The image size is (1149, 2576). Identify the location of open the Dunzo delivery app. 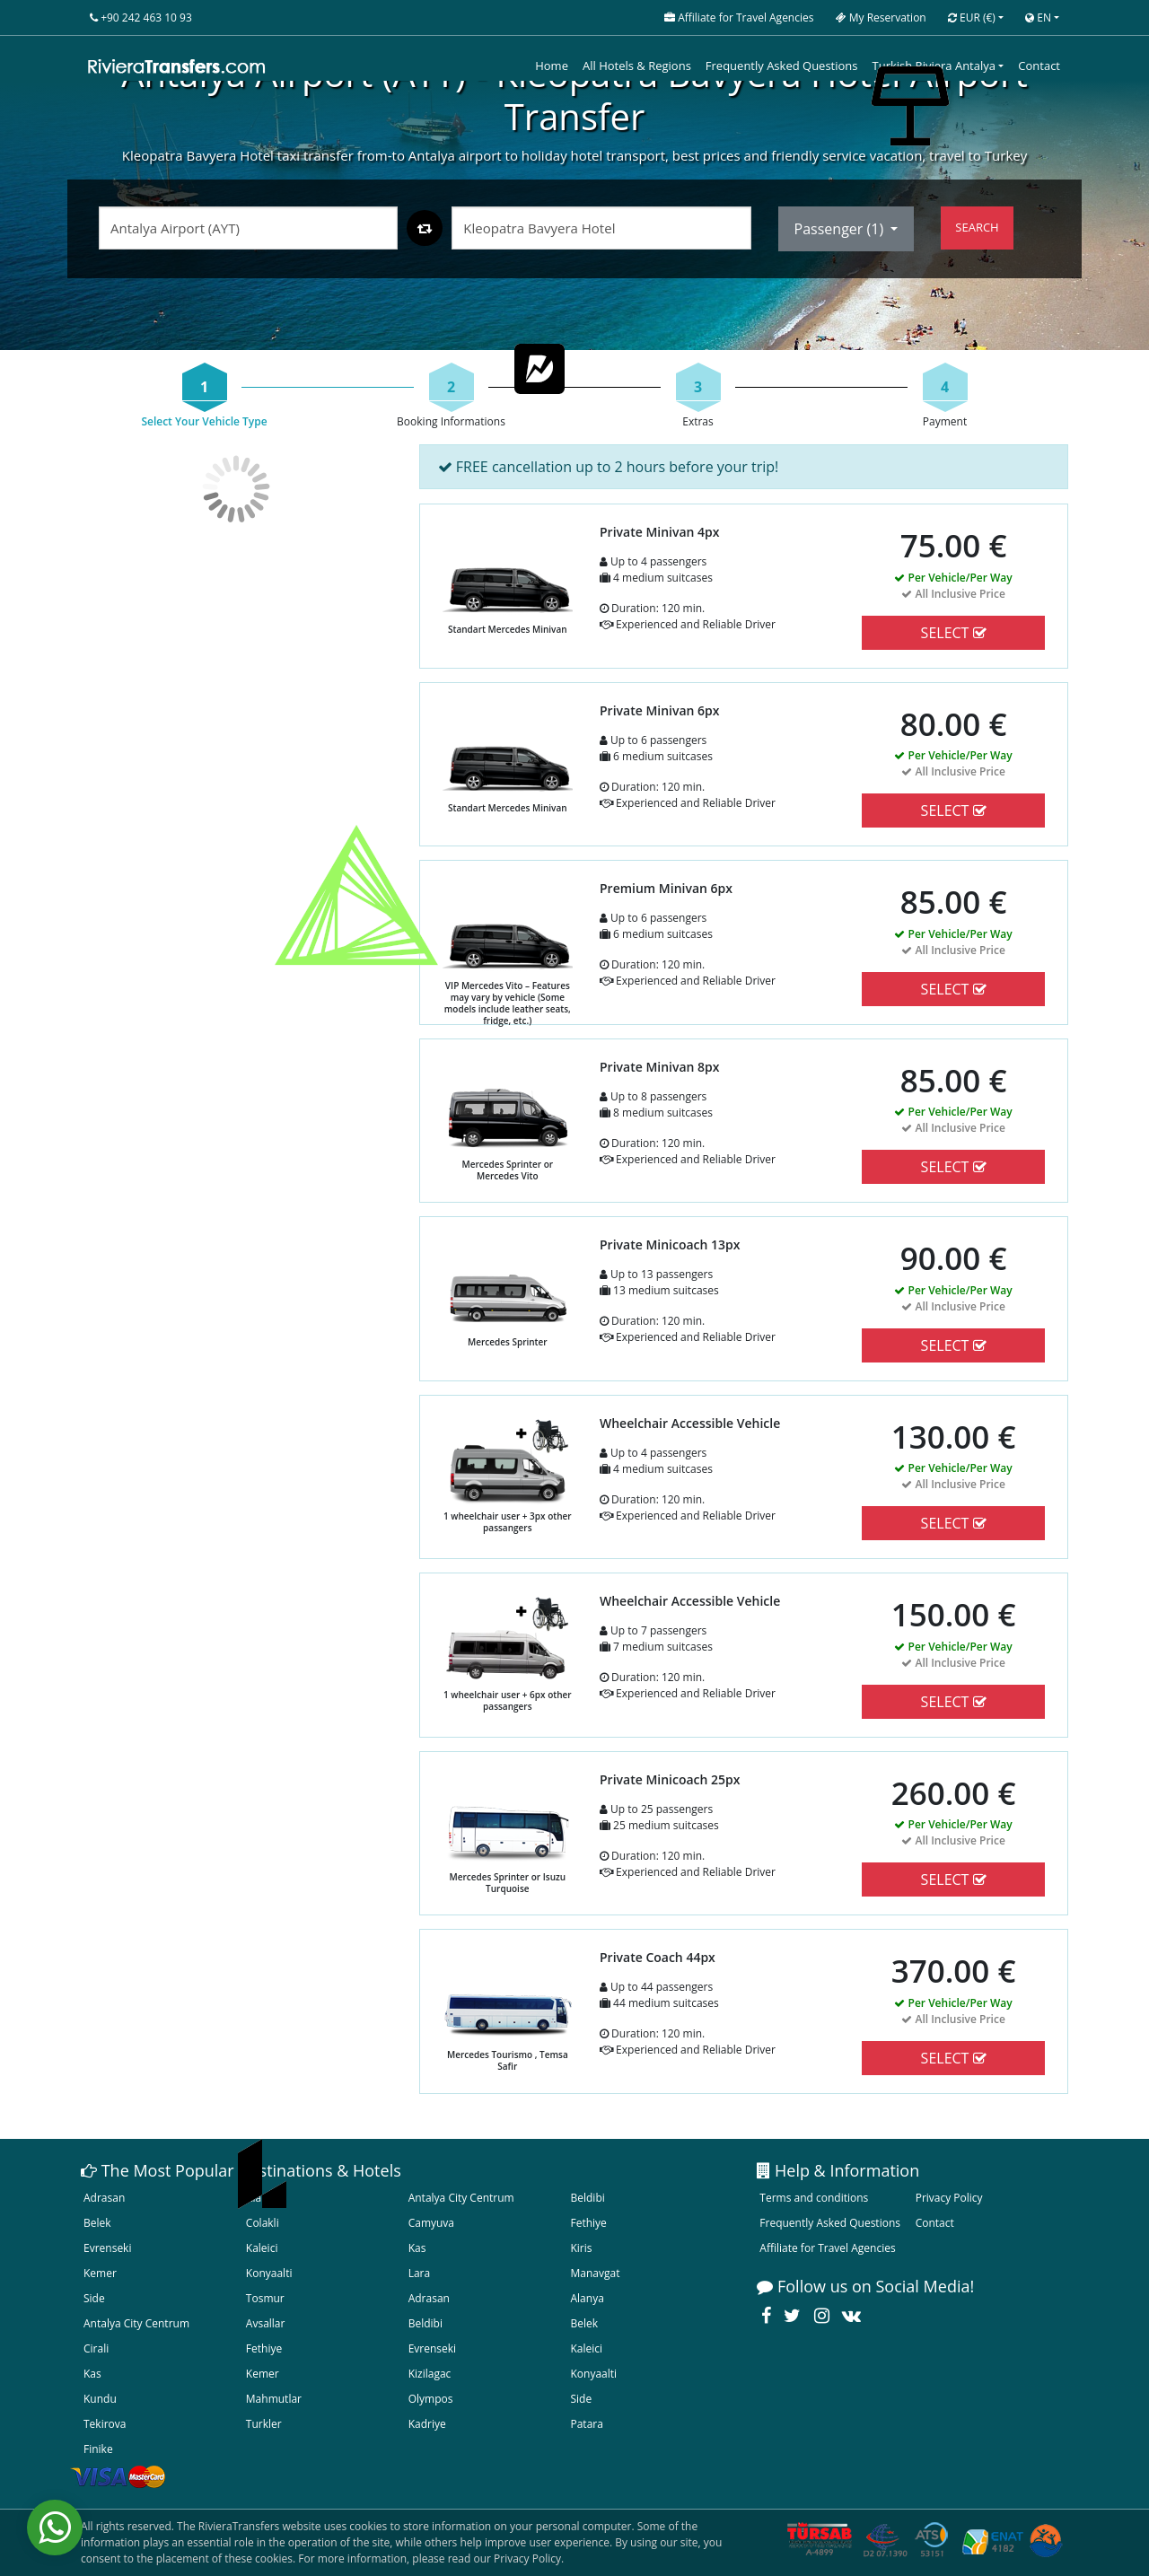
(539, 369).